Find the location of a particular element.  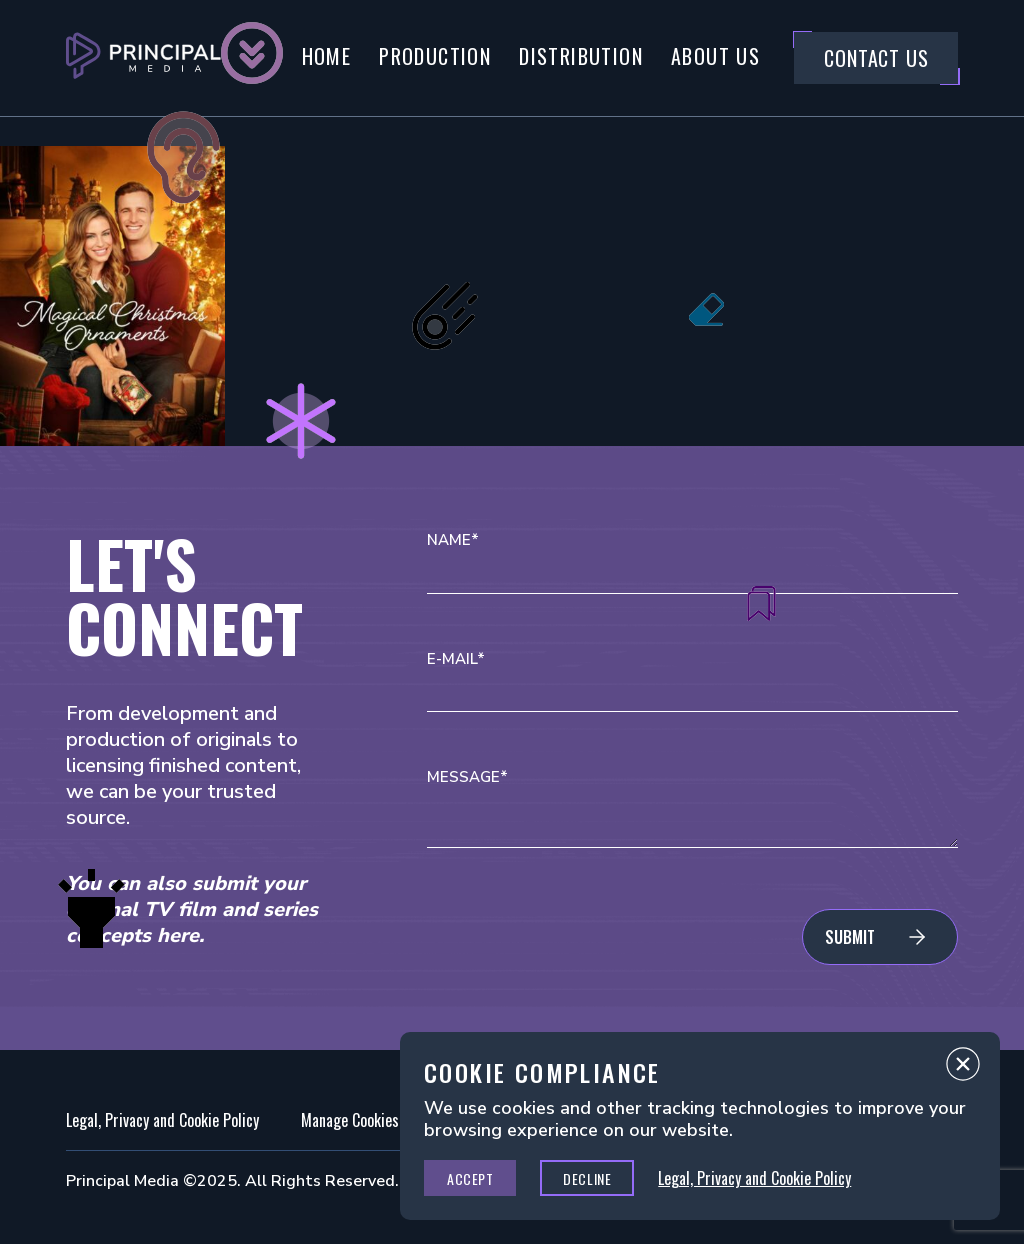

erase or clear content is located at coordinates (706, 309).